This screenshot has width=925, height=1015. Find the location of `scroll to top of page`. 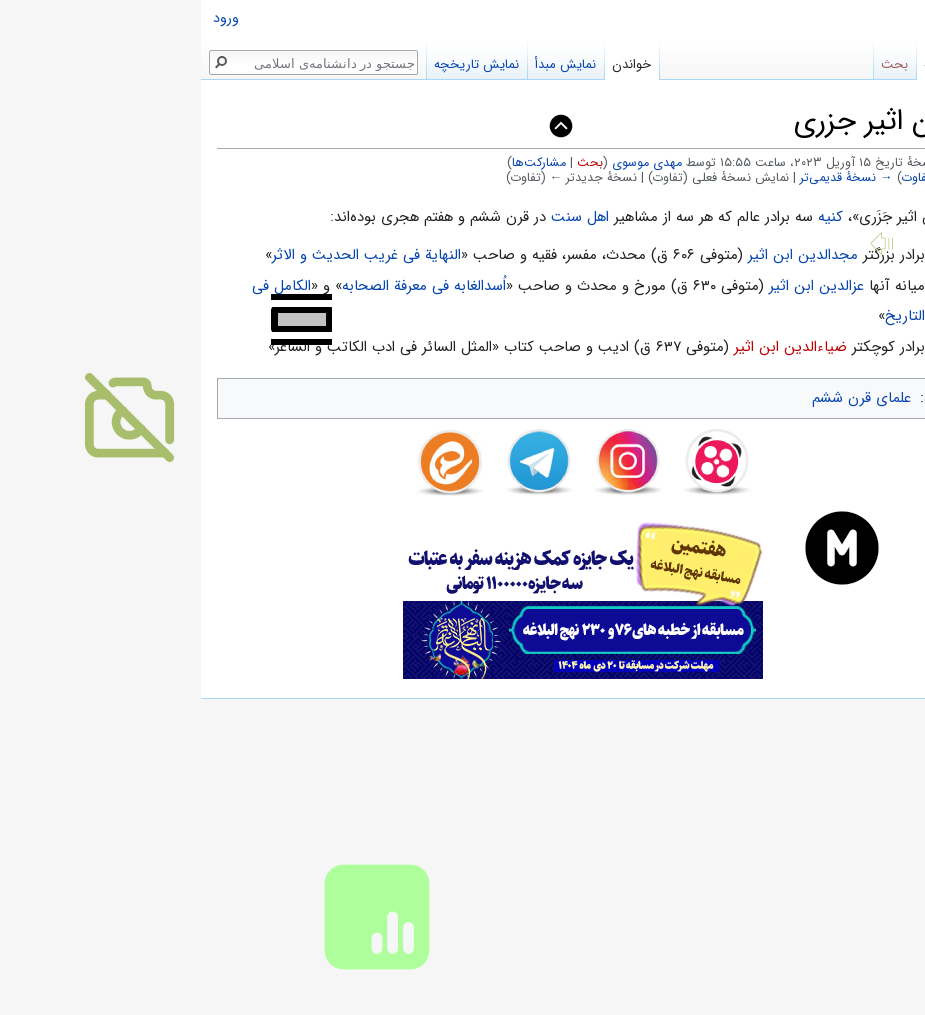

scroll to top of page is located at coordinates (561, 126).